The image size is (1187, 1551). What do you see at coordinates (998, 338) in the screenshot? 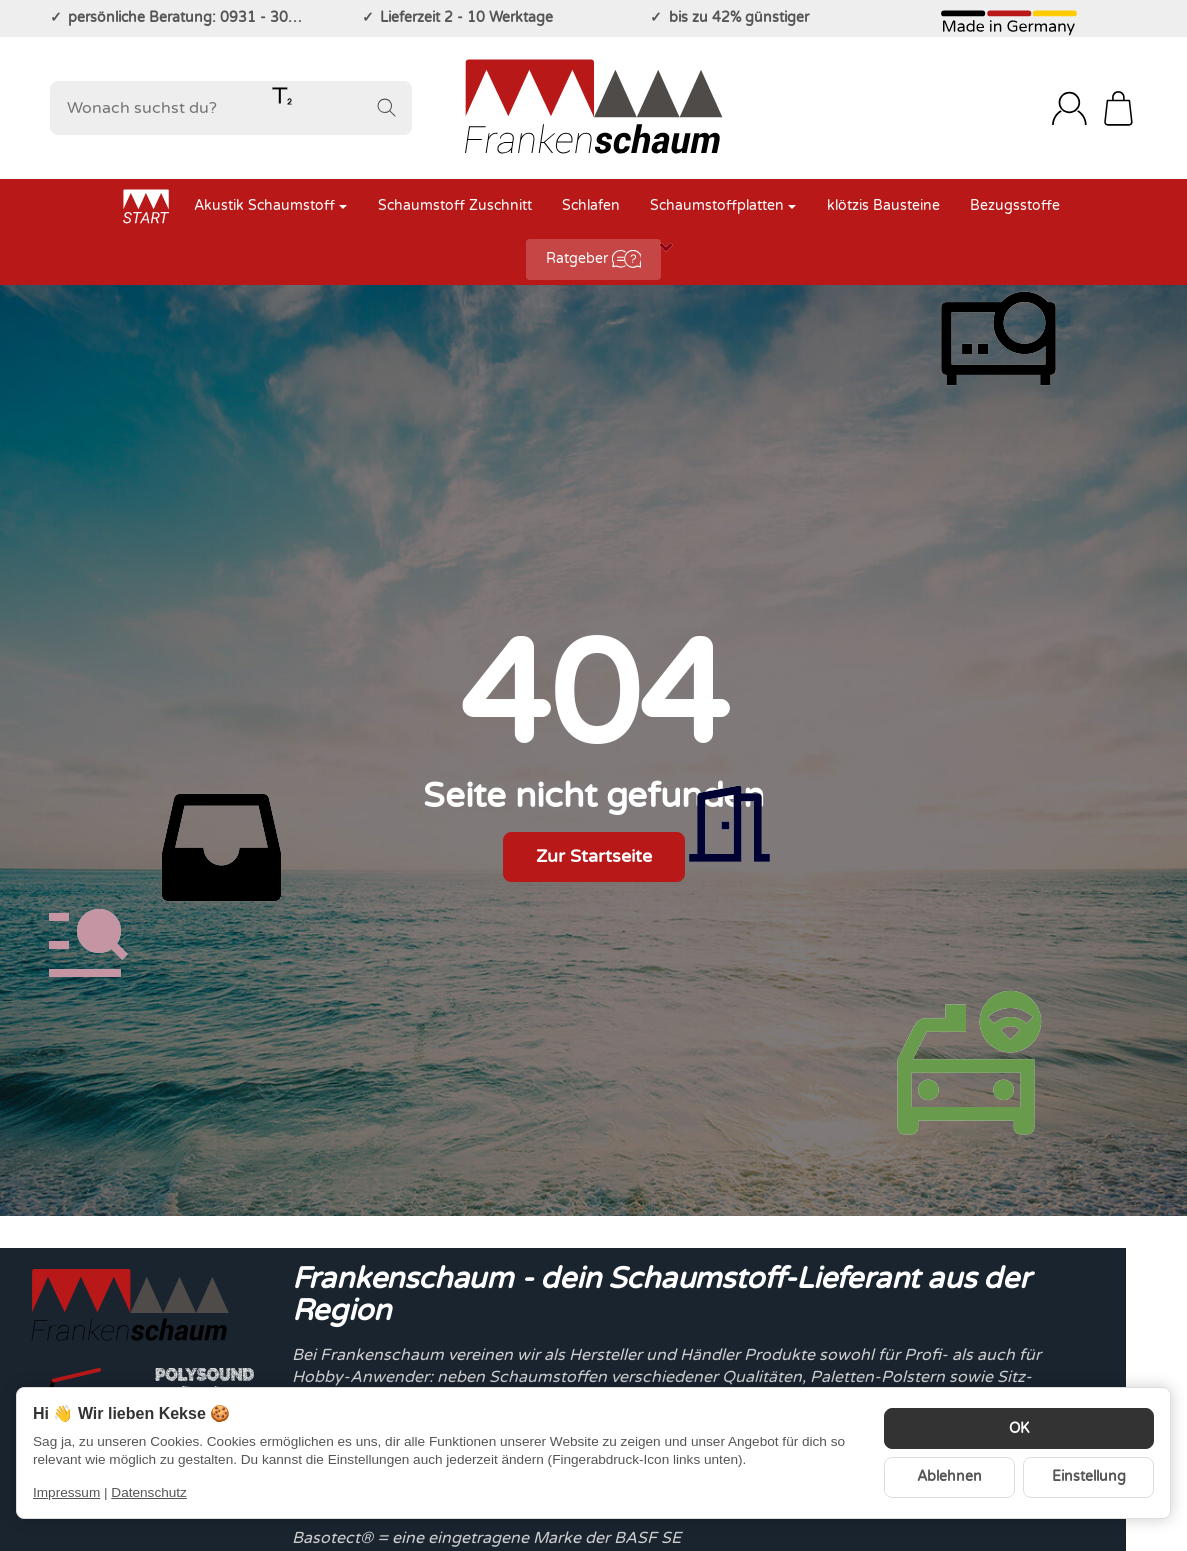
I see `start a presentation or slideshow` at bounding box center [998, 338].